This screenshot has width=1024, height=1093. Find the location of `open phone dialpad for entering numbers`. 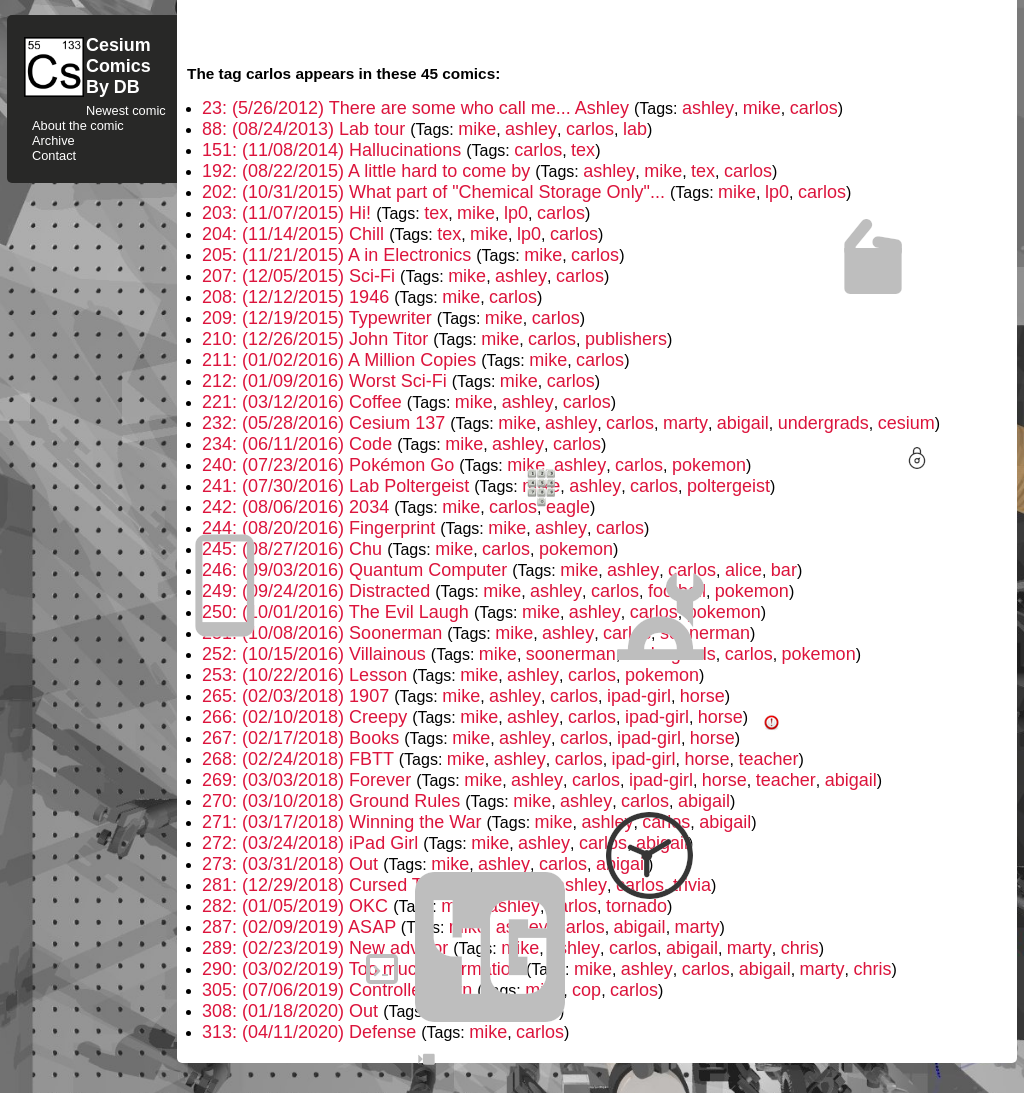

open phone dialpad for entering numbers is located at coordinates (541, 487).